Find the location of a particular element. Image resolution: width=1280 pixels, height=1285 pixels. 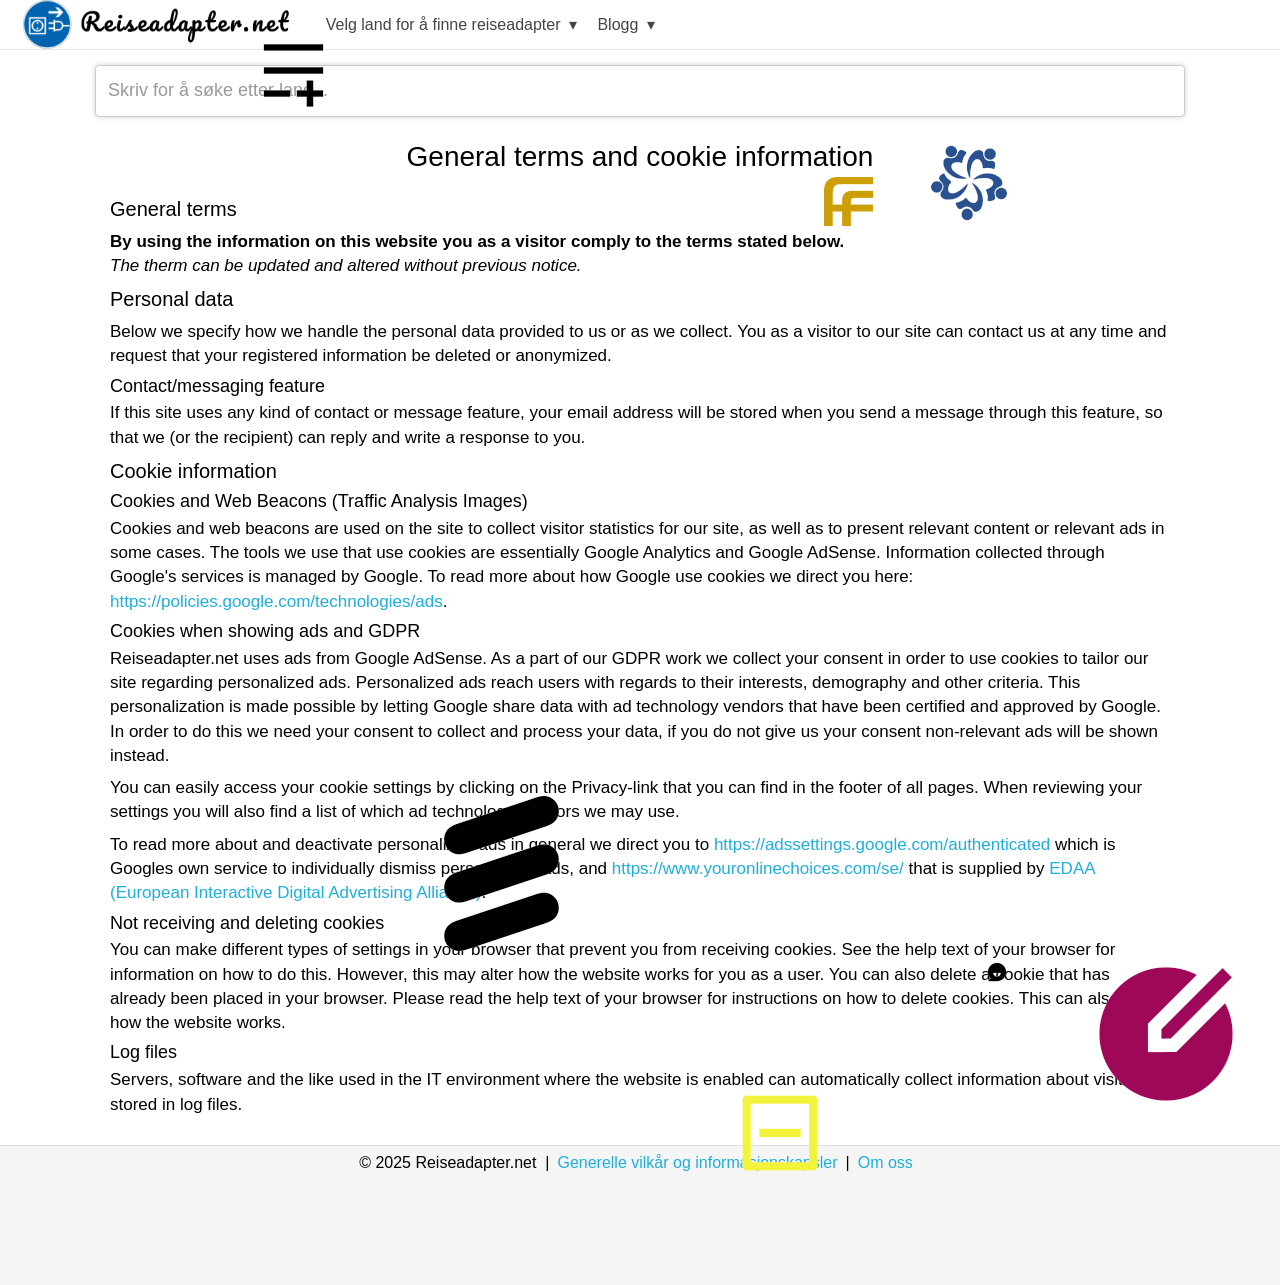

ericsson brand logo is located at coordinates (501, 873).